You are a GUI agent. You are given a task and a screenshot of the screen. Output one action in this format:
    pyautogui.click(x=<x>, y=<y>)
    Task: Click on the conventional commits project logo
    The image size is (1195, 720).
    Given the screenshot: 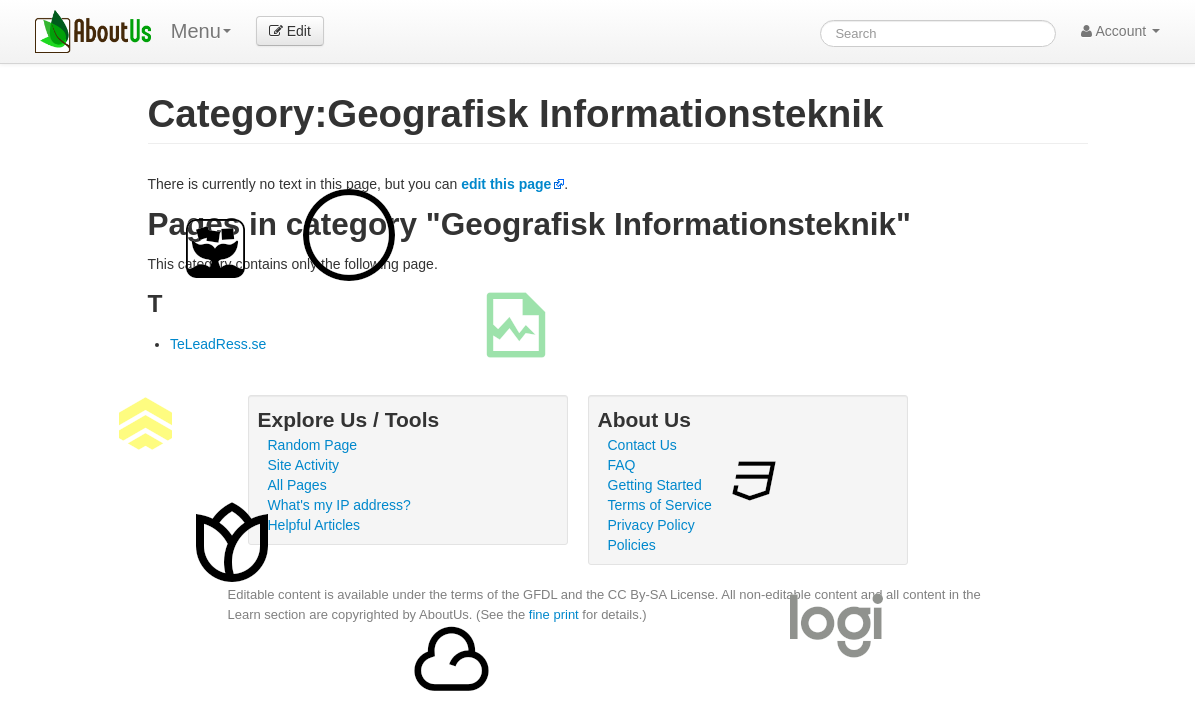 What is the action you would take?
    pyautogui.click(x=349, y=235)
    